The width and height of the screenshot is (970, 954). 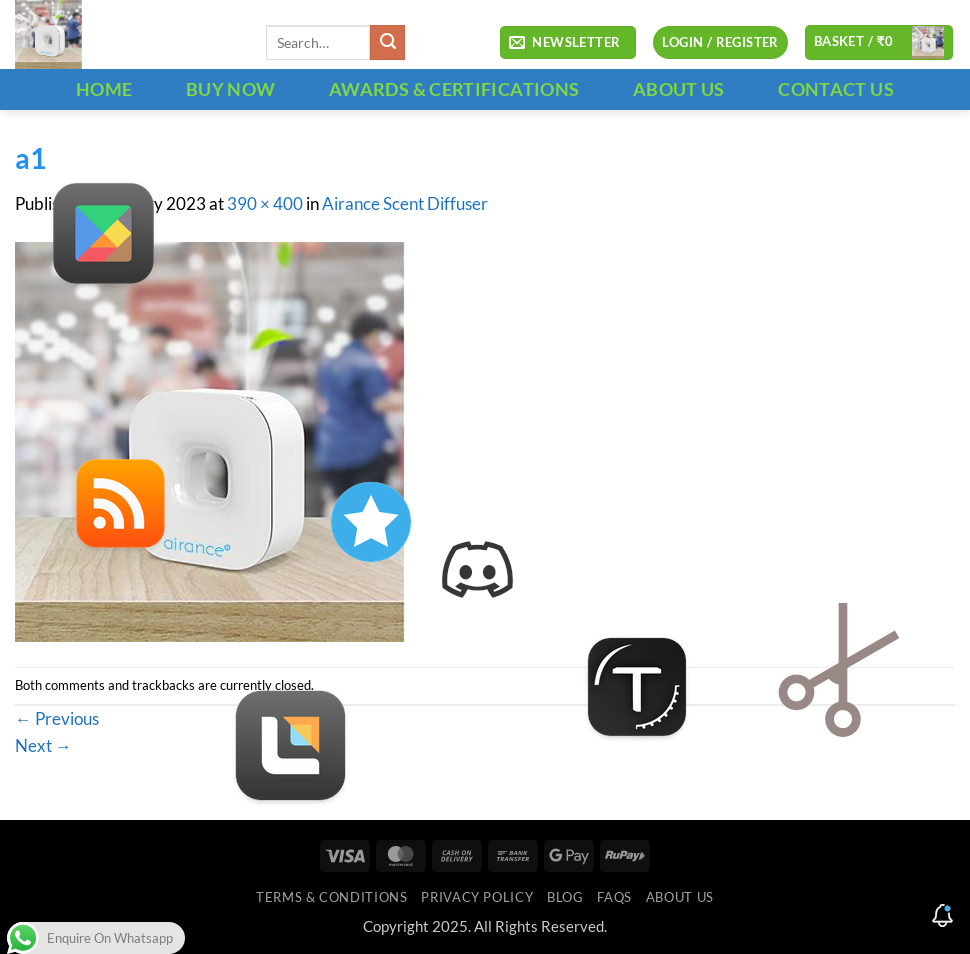 What do you see at coordinates (120, 503) in the screenshot?
I see `open rss feed reader app` at bounding box center [120, 503].